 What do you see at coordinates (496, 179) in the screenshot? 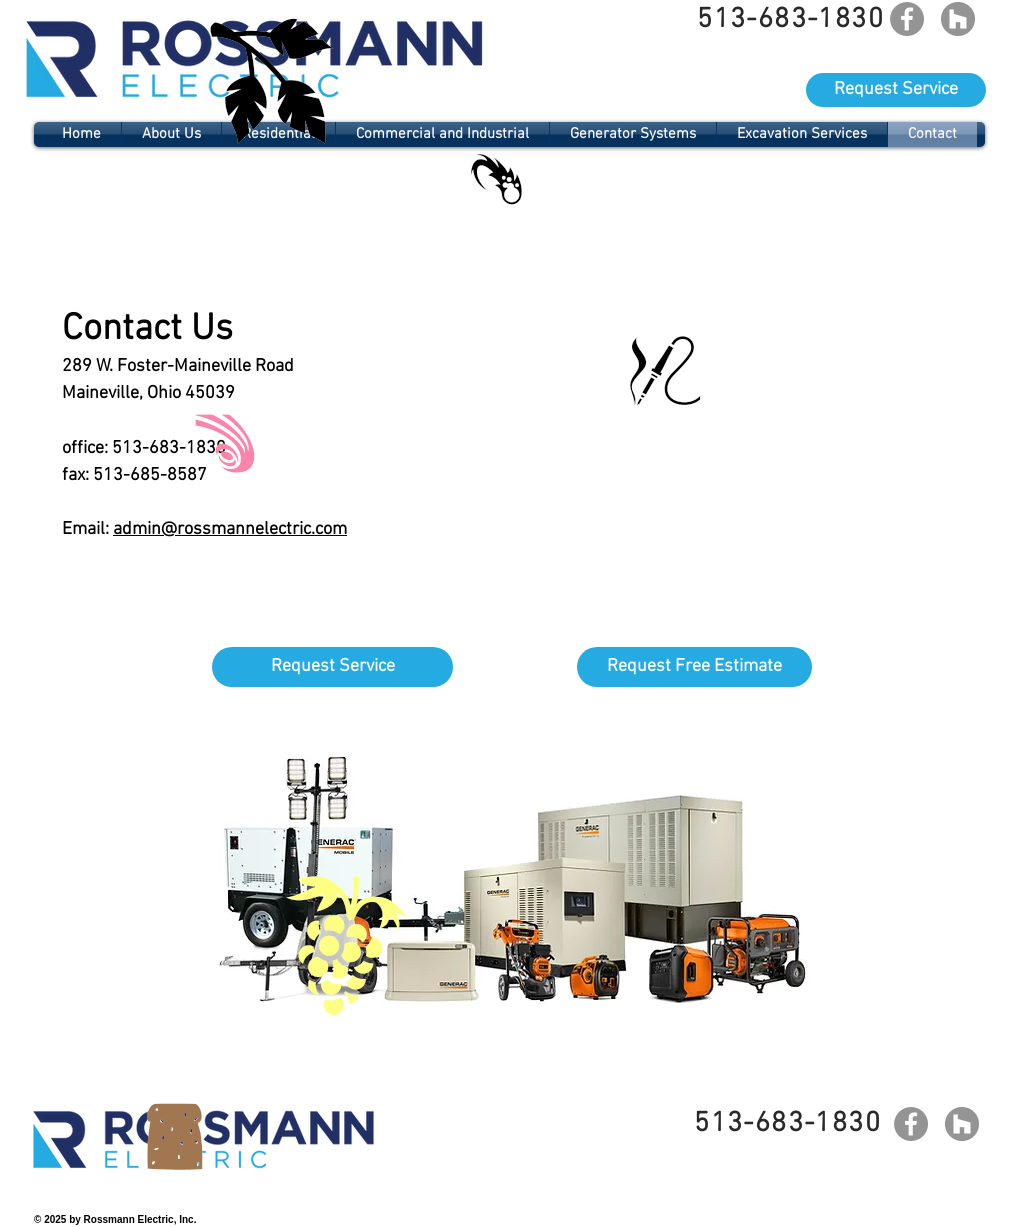
I see `launch fireball attack or fire-based ability` at bounding box center [496, 179].